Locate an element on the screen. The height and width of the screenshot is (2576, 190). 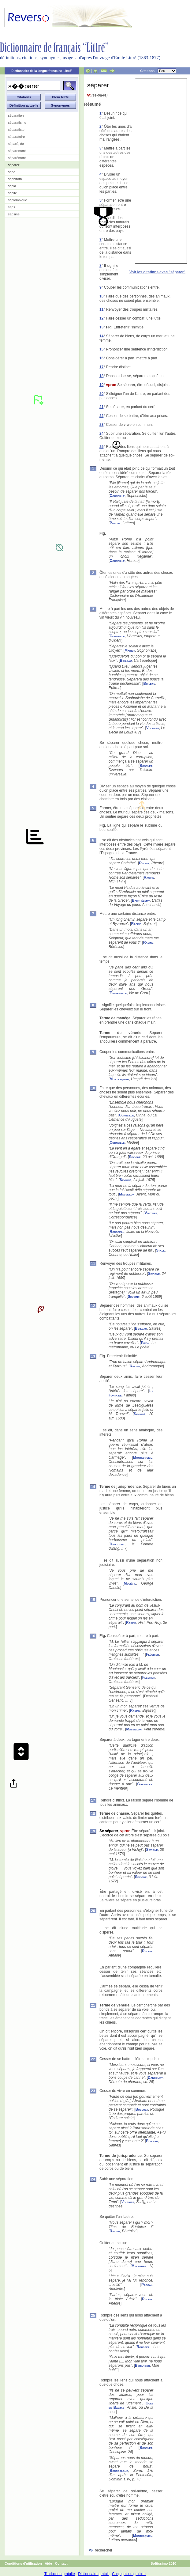
share content to another app or platform is located at coordinates (13, 1783).